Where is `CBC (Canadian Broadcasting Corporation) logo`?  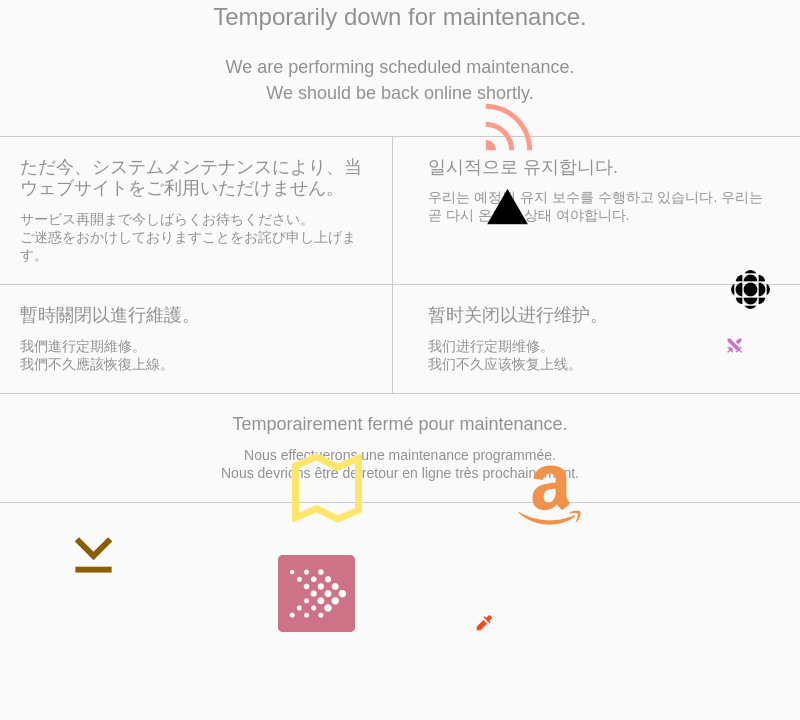
CBC (Canadian Broadcasting Corporation) logo is located at coordinates (750, 289).